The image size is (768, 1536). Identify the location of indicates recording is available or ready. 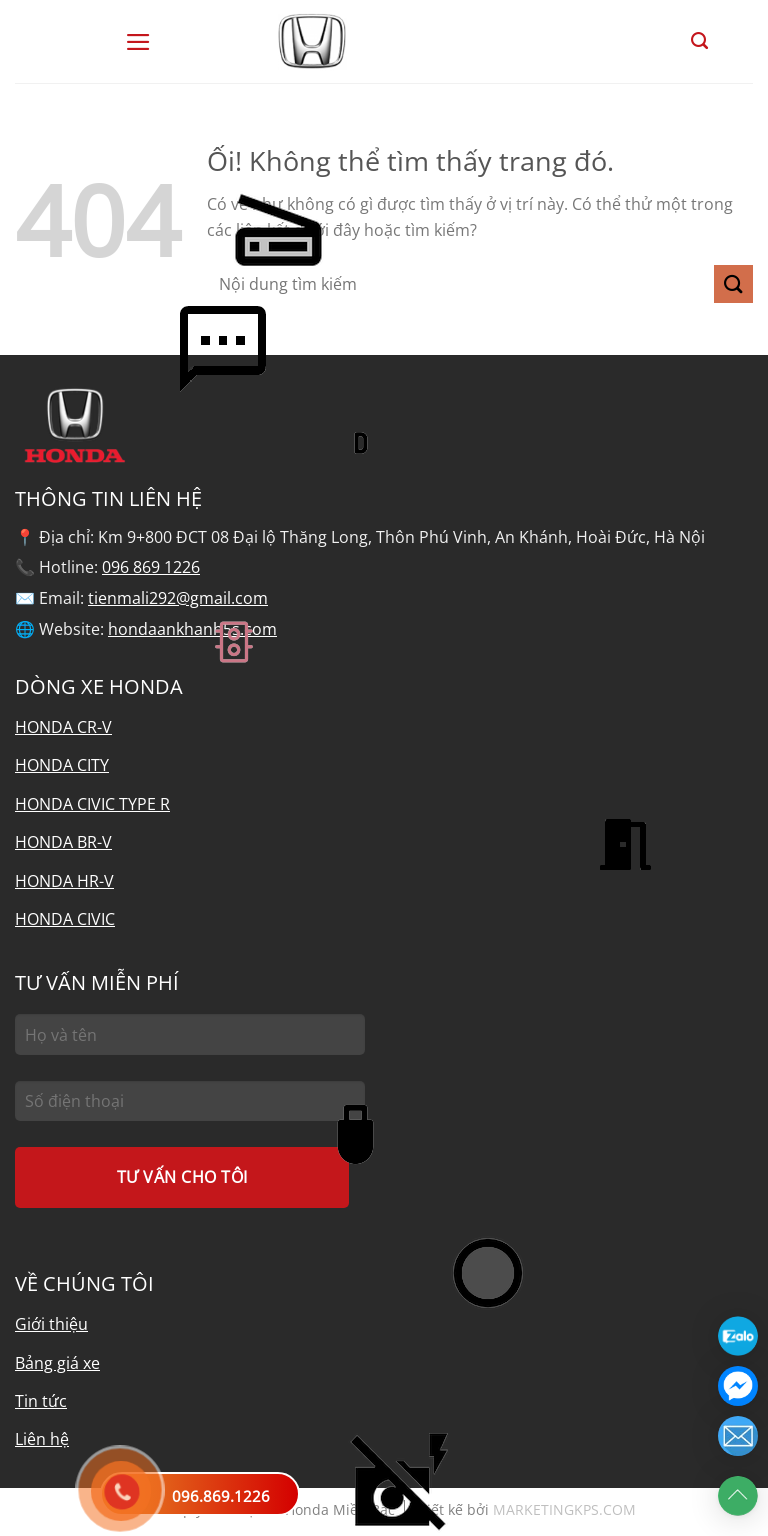
(488, 1273).